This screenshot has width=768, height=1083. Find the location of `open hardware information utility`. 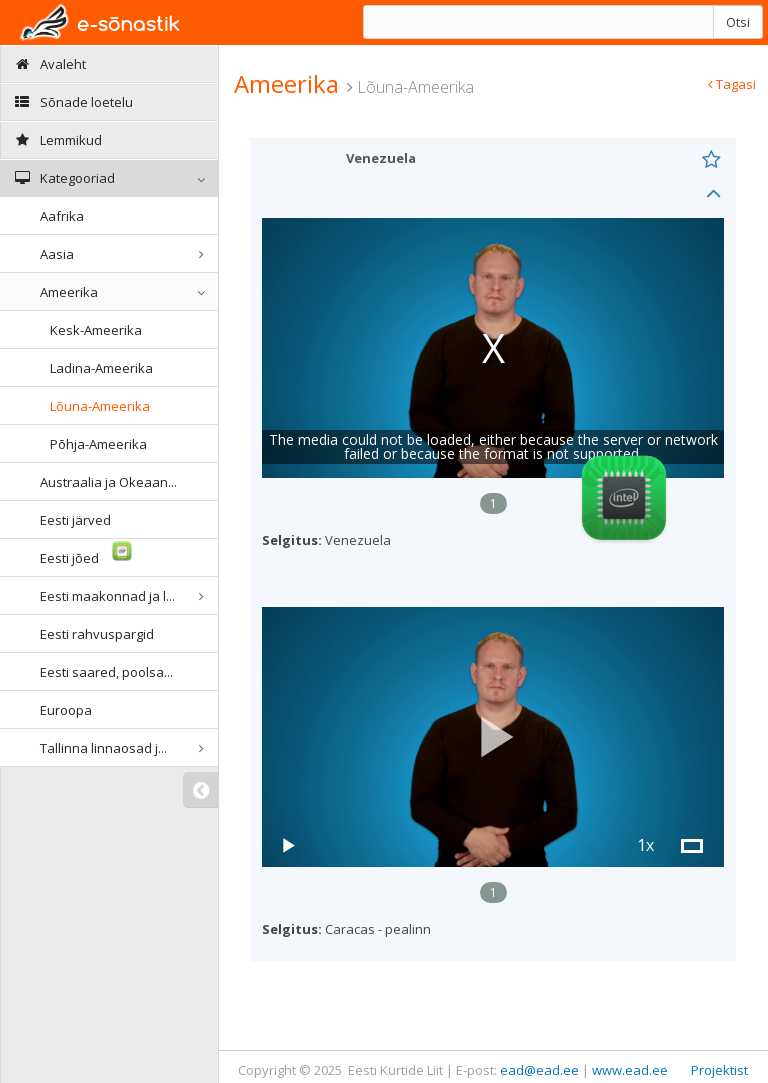

open hardware information utility is located at coordinates (624, 498).